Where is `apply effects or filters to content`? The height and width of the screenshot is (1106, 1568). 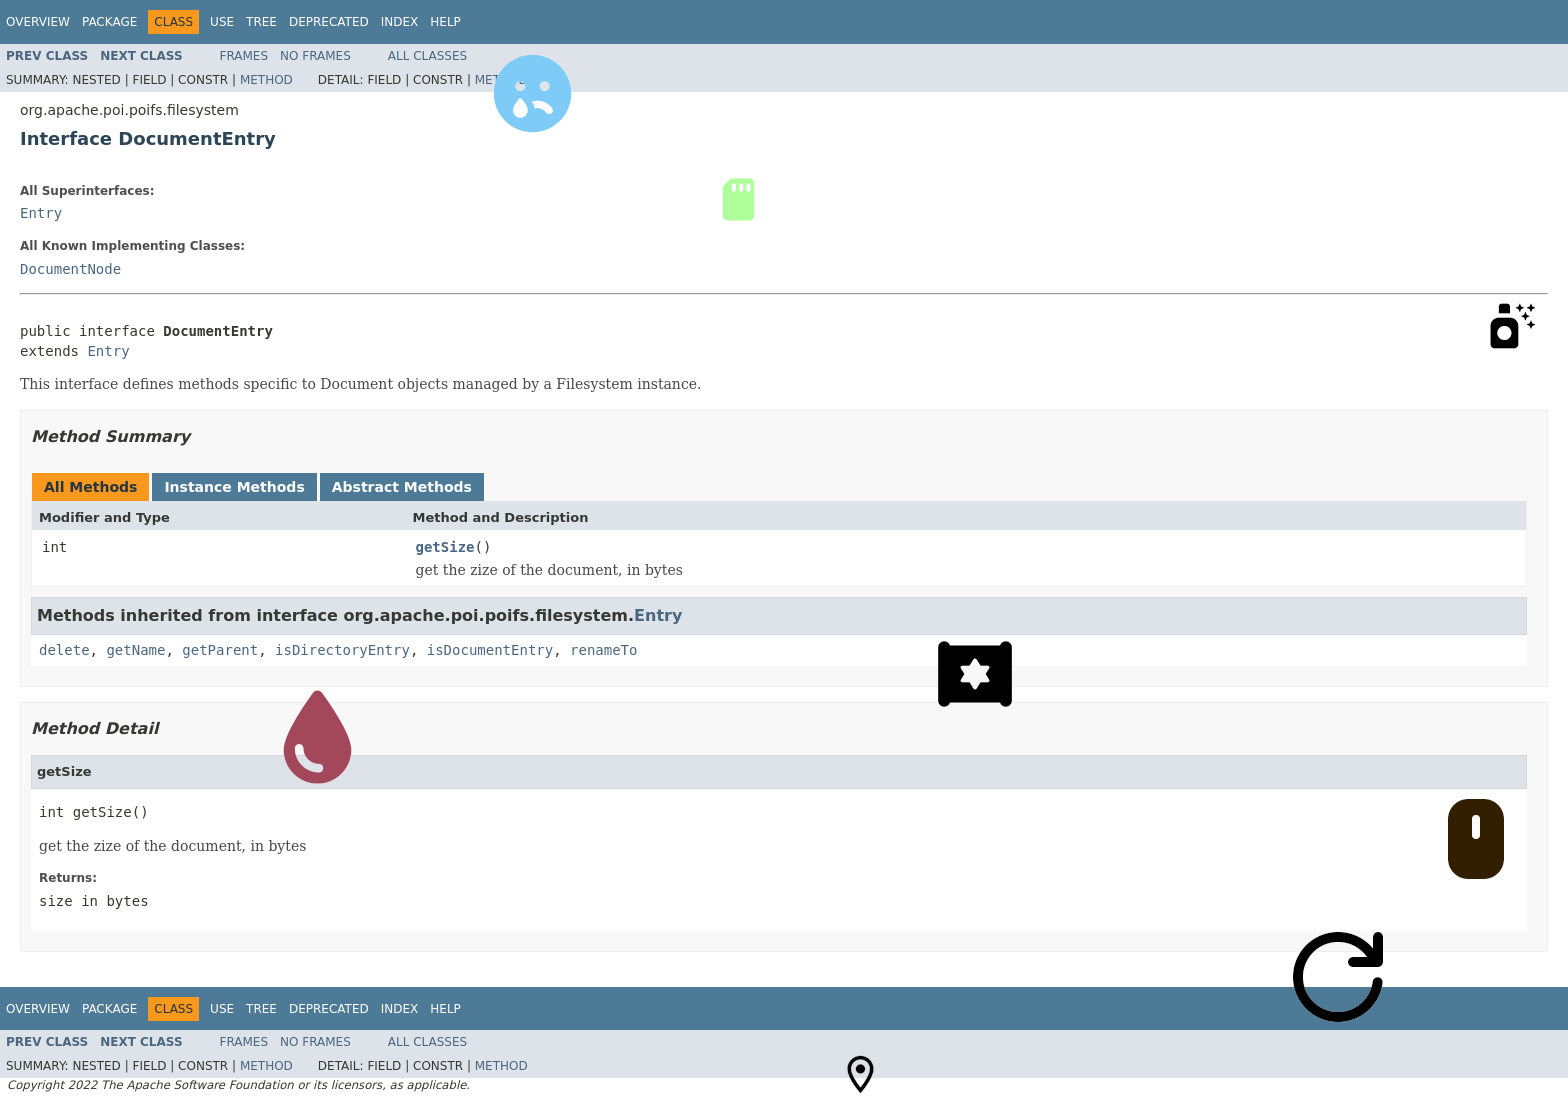 apply effects or filters to content is located at coordinates (1510, 326).